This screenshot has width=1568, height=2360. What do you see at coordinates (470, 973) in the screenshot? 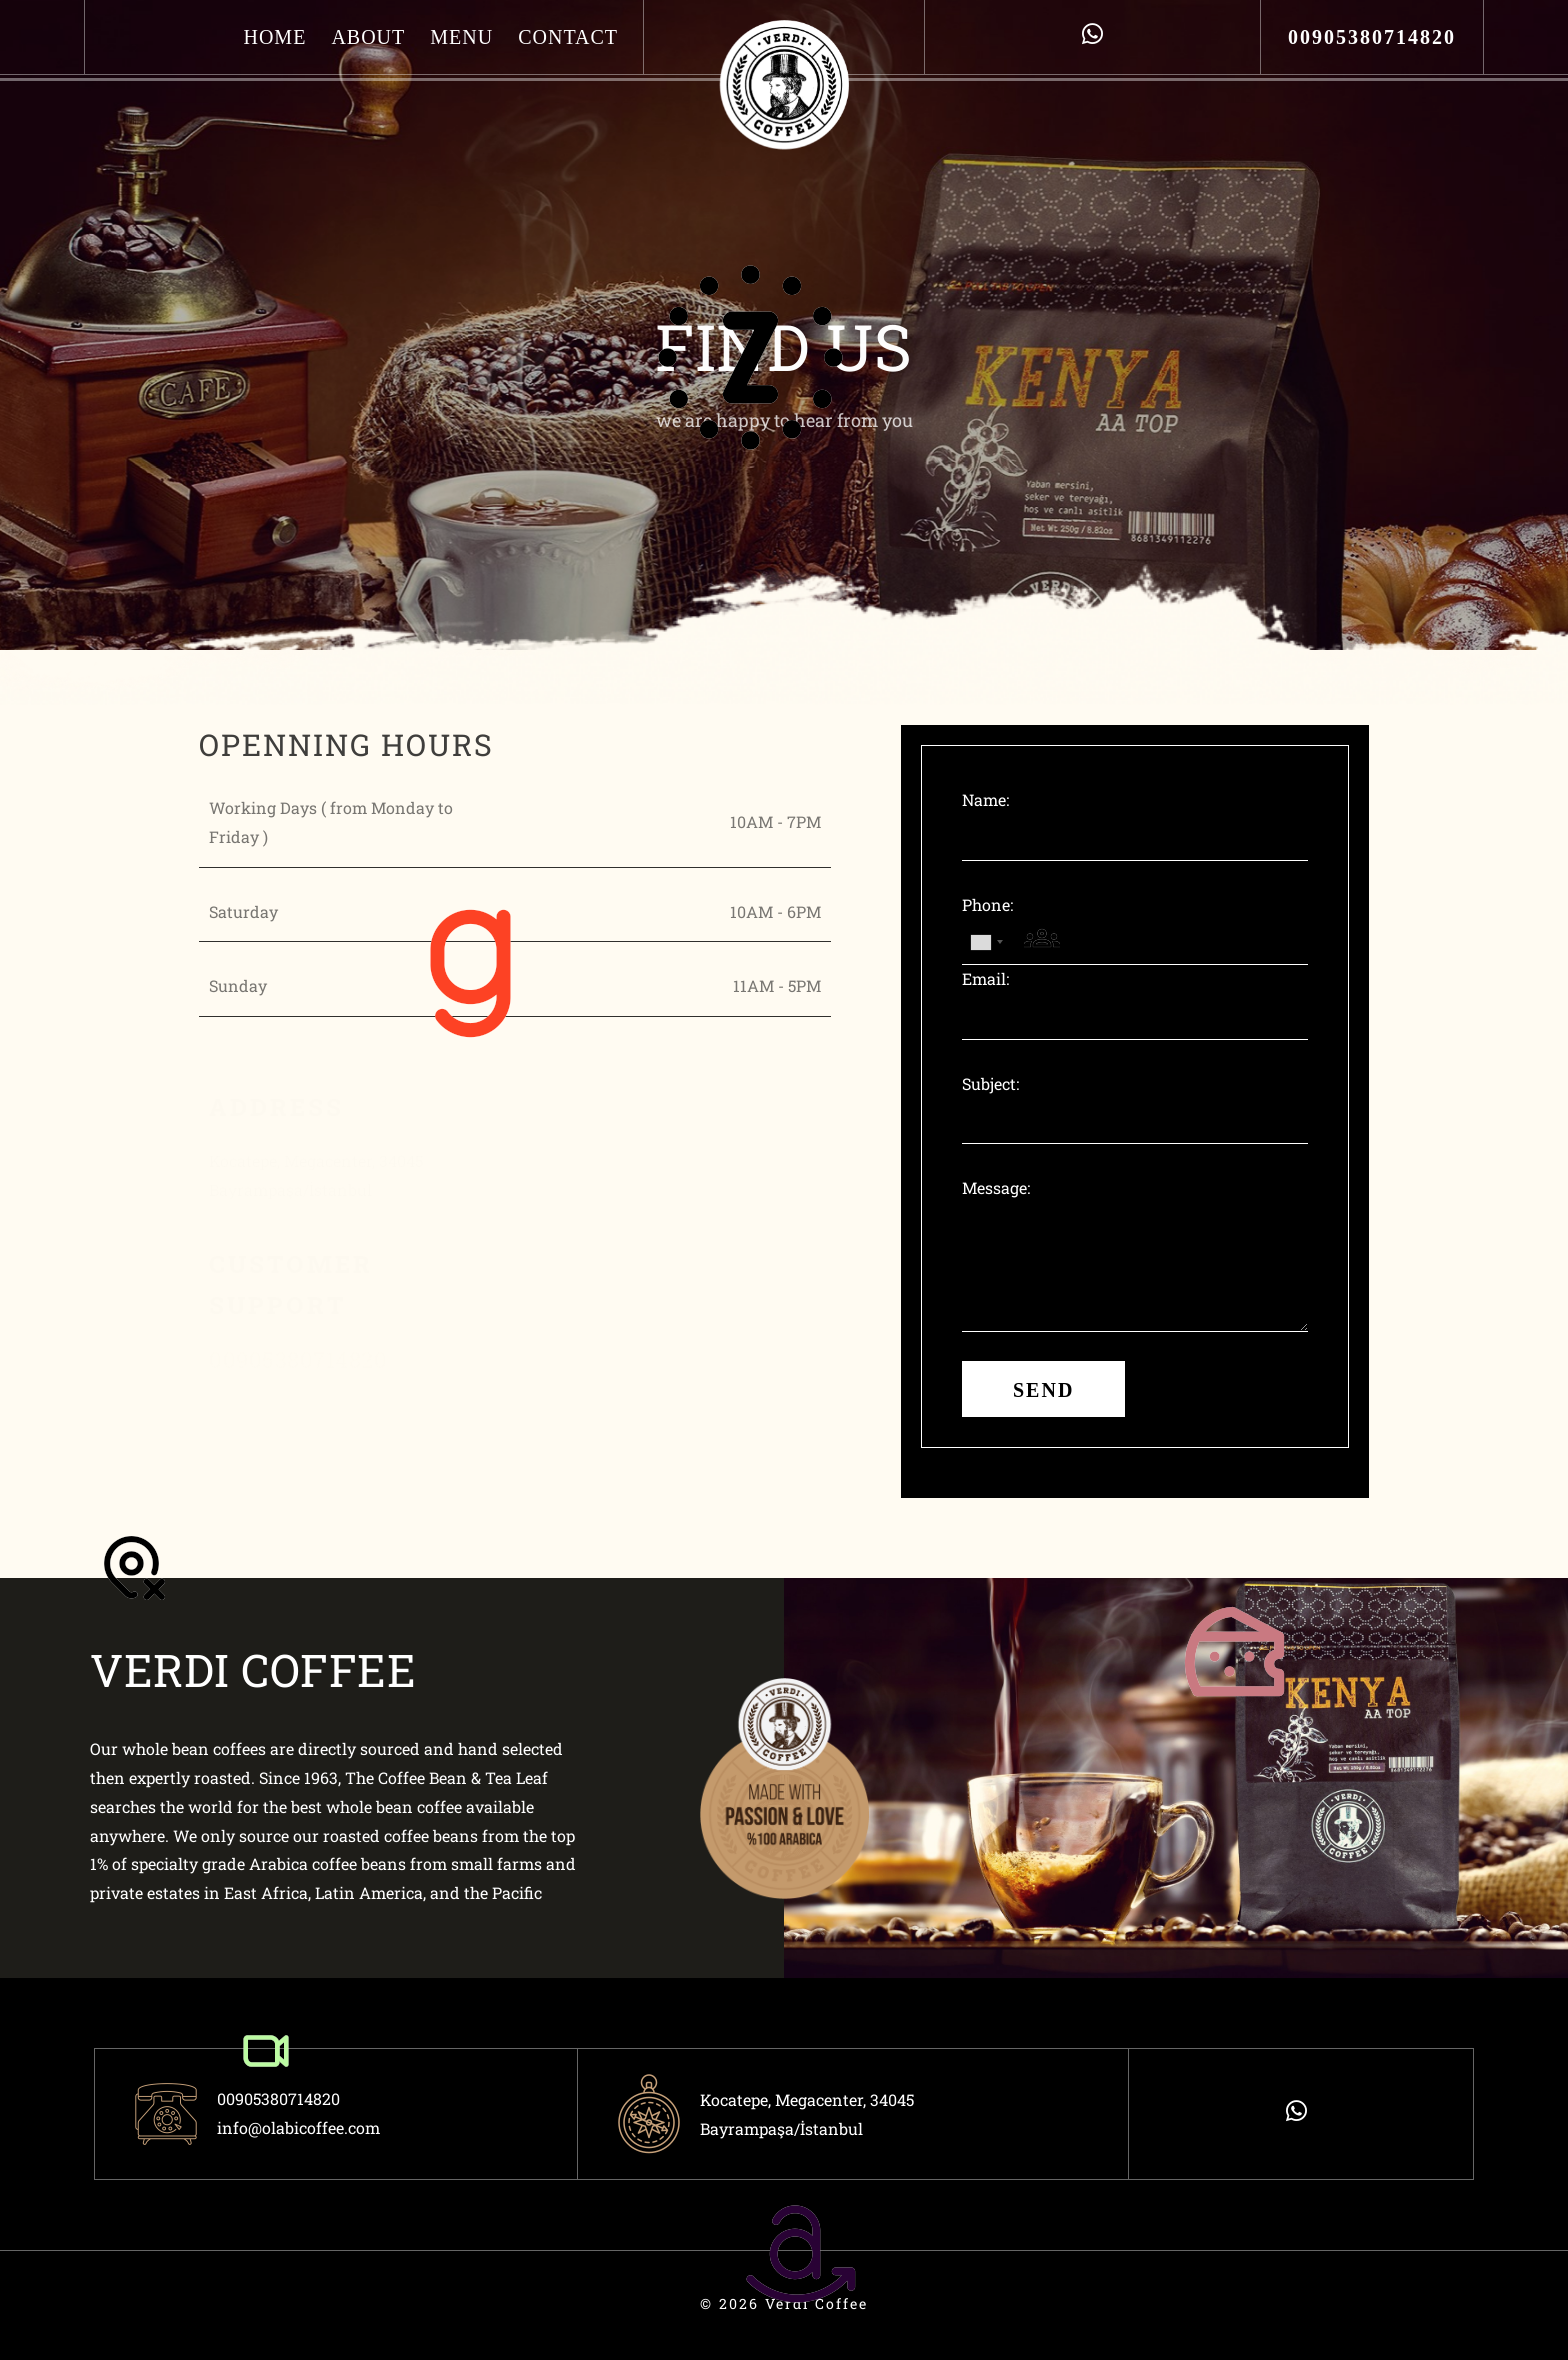
I see `open the Goodreads app` at bounding box center [470, 973].